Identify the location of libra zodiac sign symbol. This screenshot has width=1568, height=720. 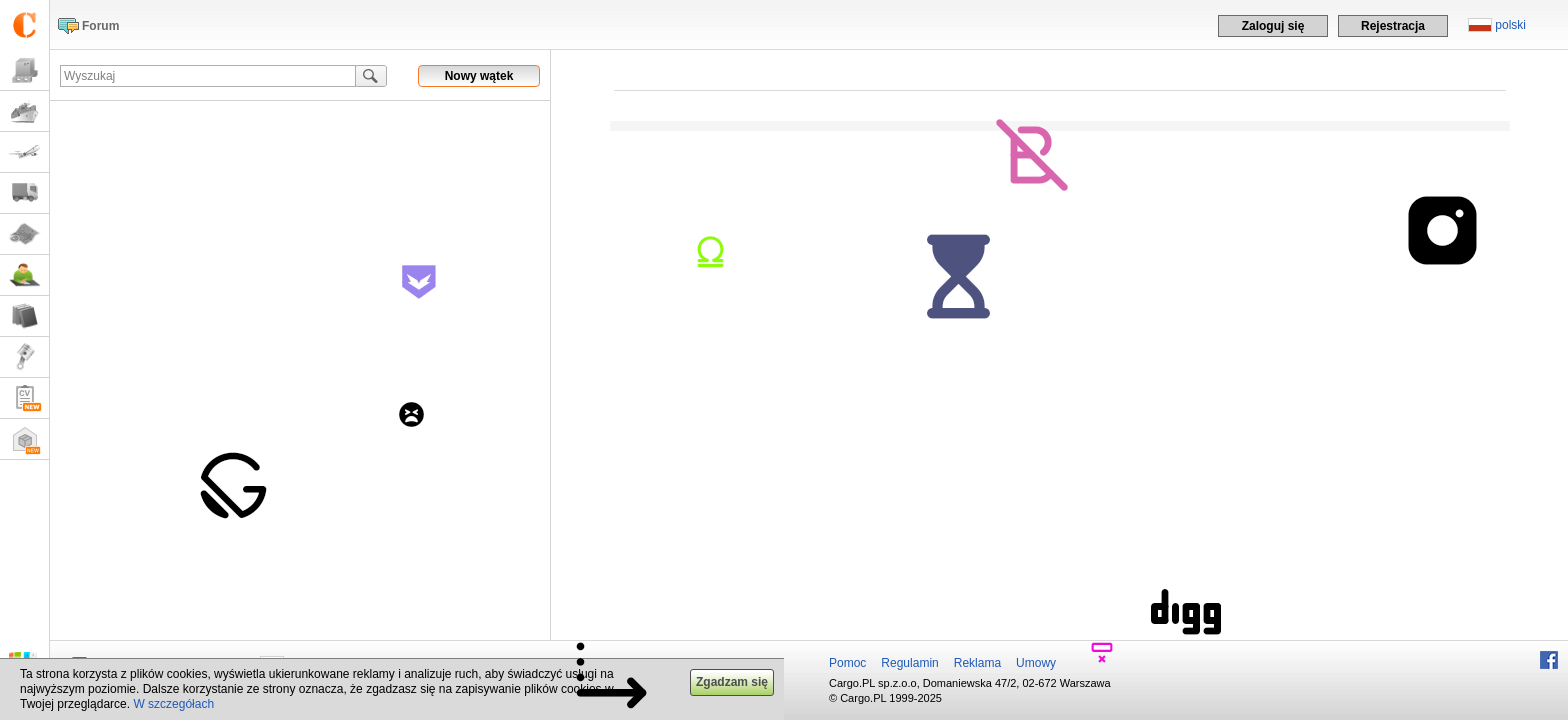
(710, 252).